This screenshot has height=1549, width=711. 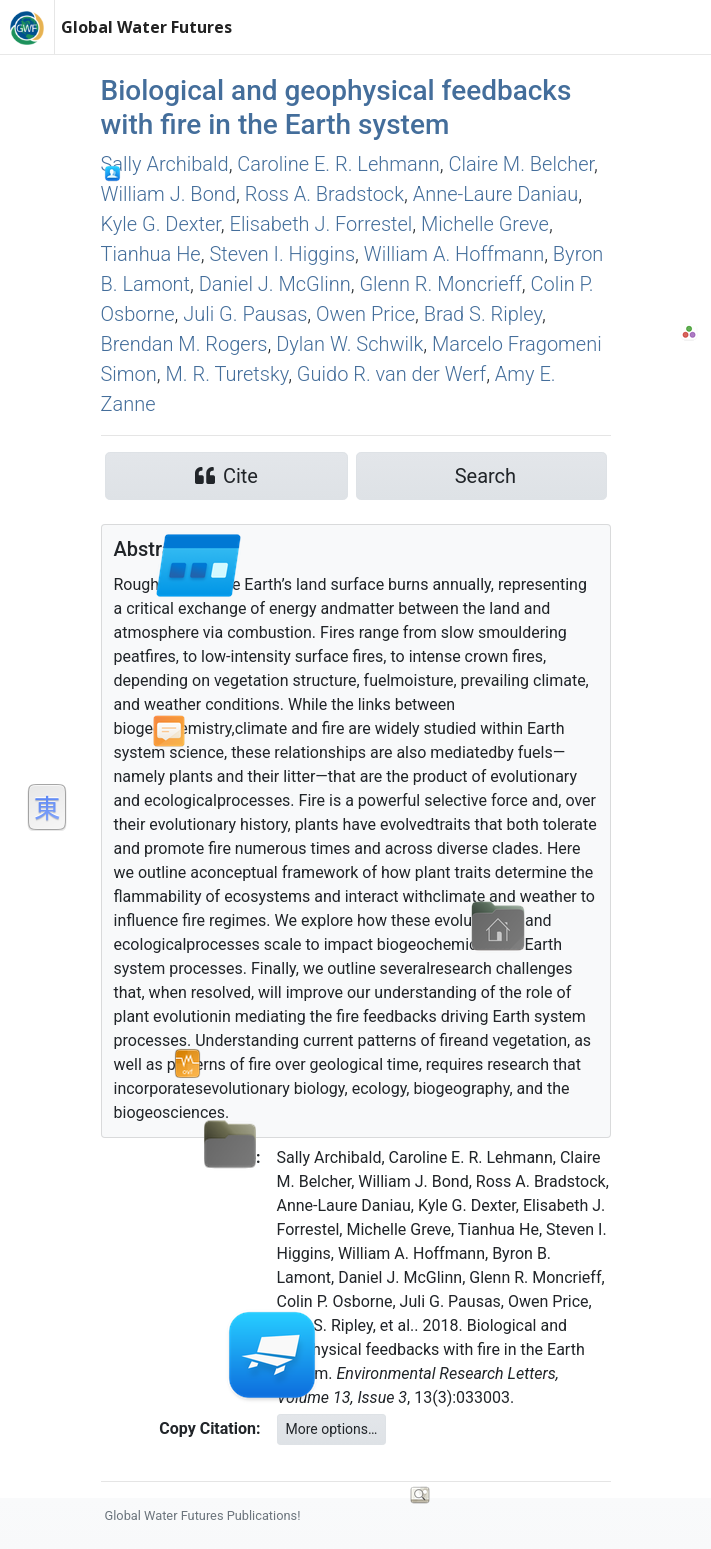 What do you see at coordinates (198, 565) in the screenshot?
I see `launch autoruns system utility` at bounding box center [198, 565].